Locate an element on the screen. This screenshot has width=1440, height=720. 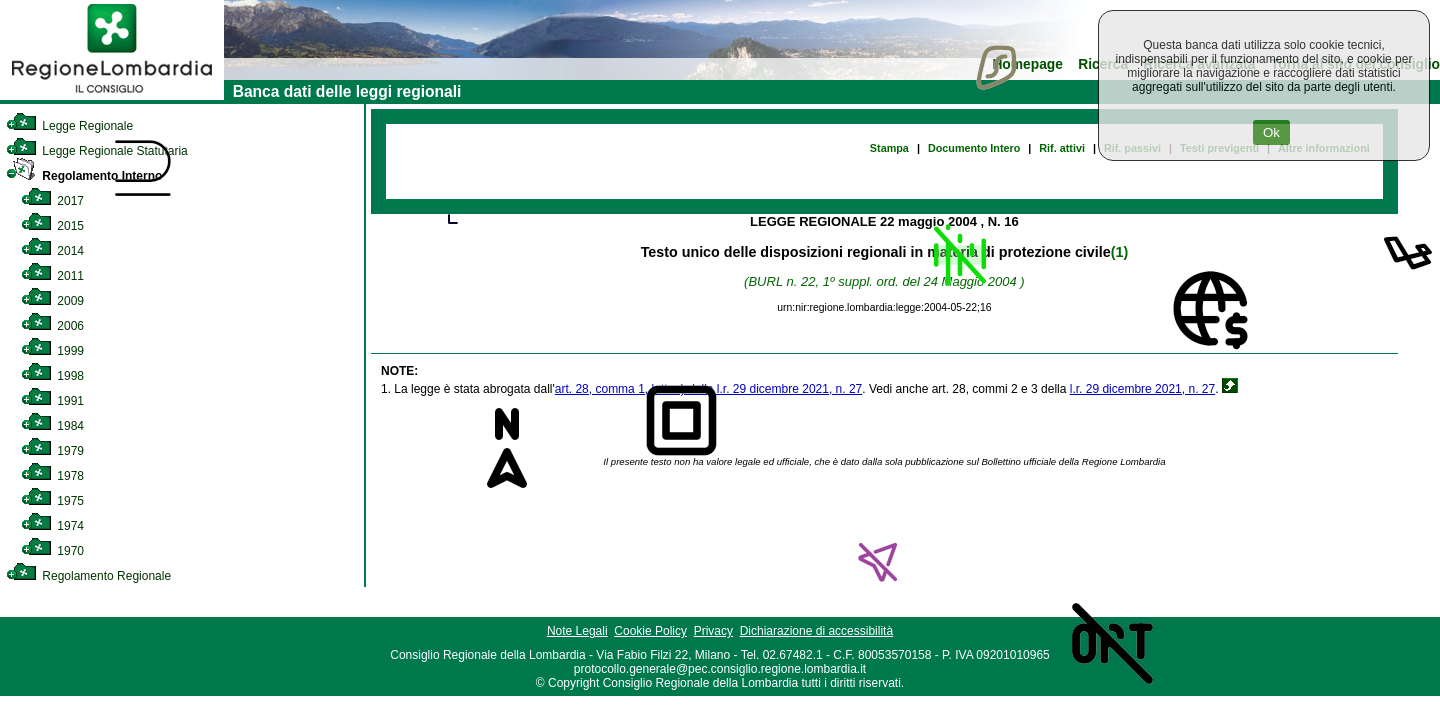
navigate to the bottom-left corner is located at coordinates (453, 219).